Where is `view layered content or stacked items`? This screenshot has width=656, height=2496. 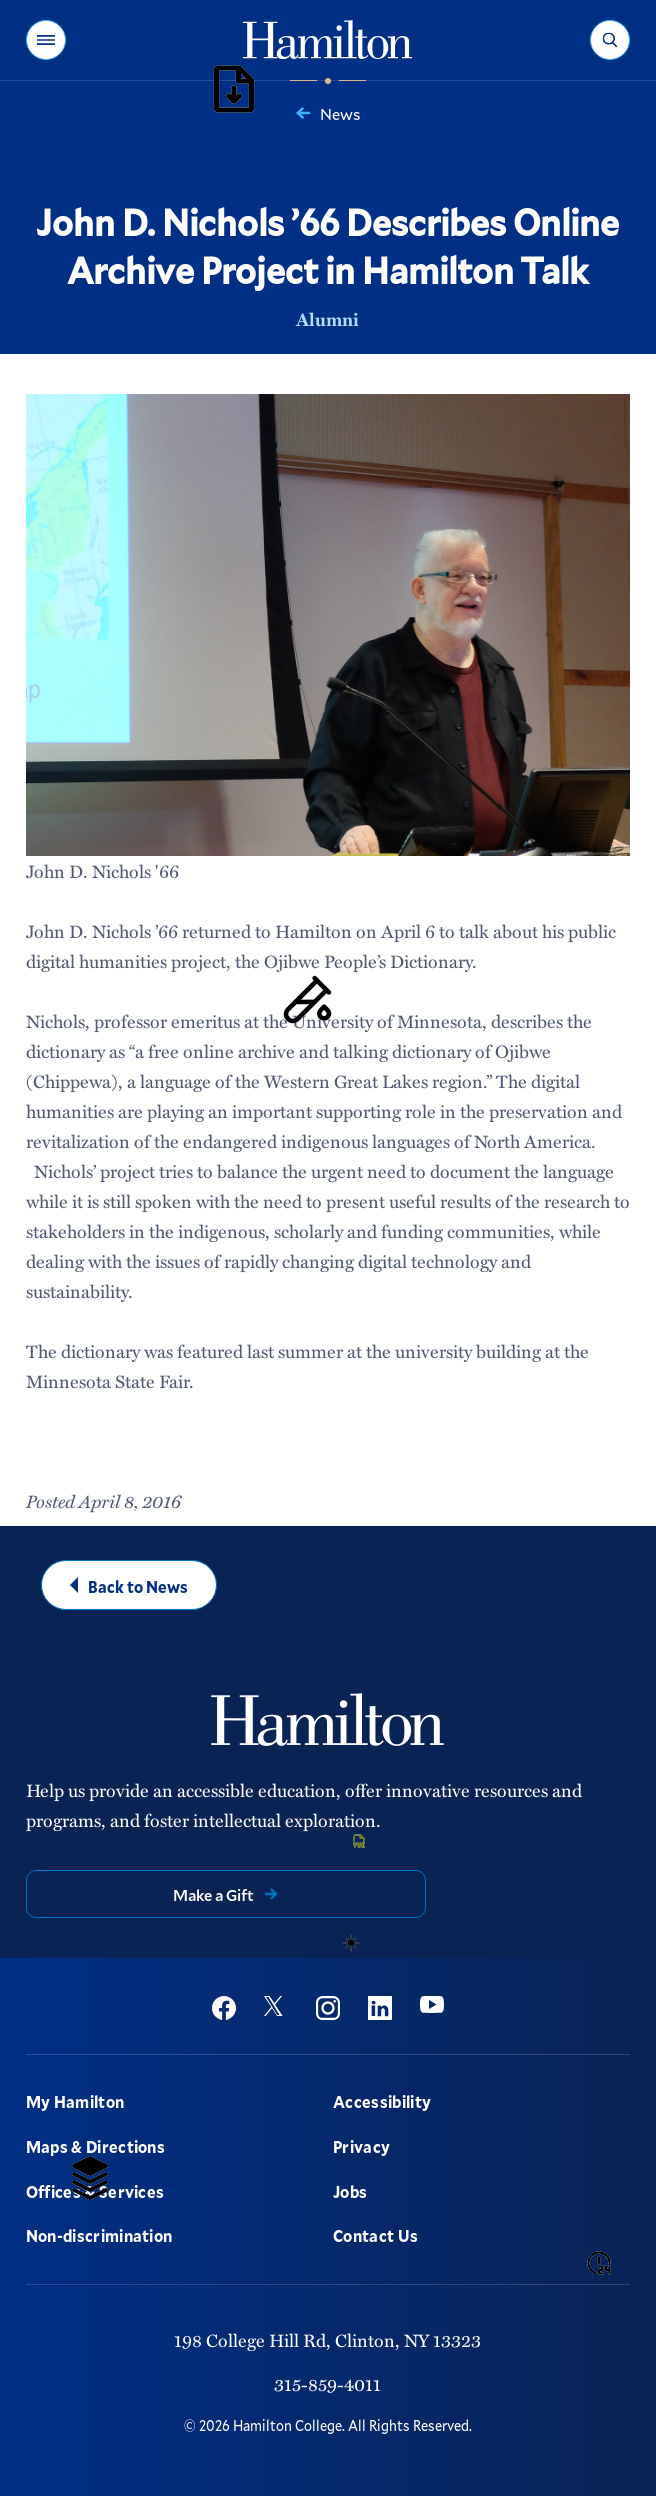 view layered content or stacked items is located at coordinates (90, 2178).